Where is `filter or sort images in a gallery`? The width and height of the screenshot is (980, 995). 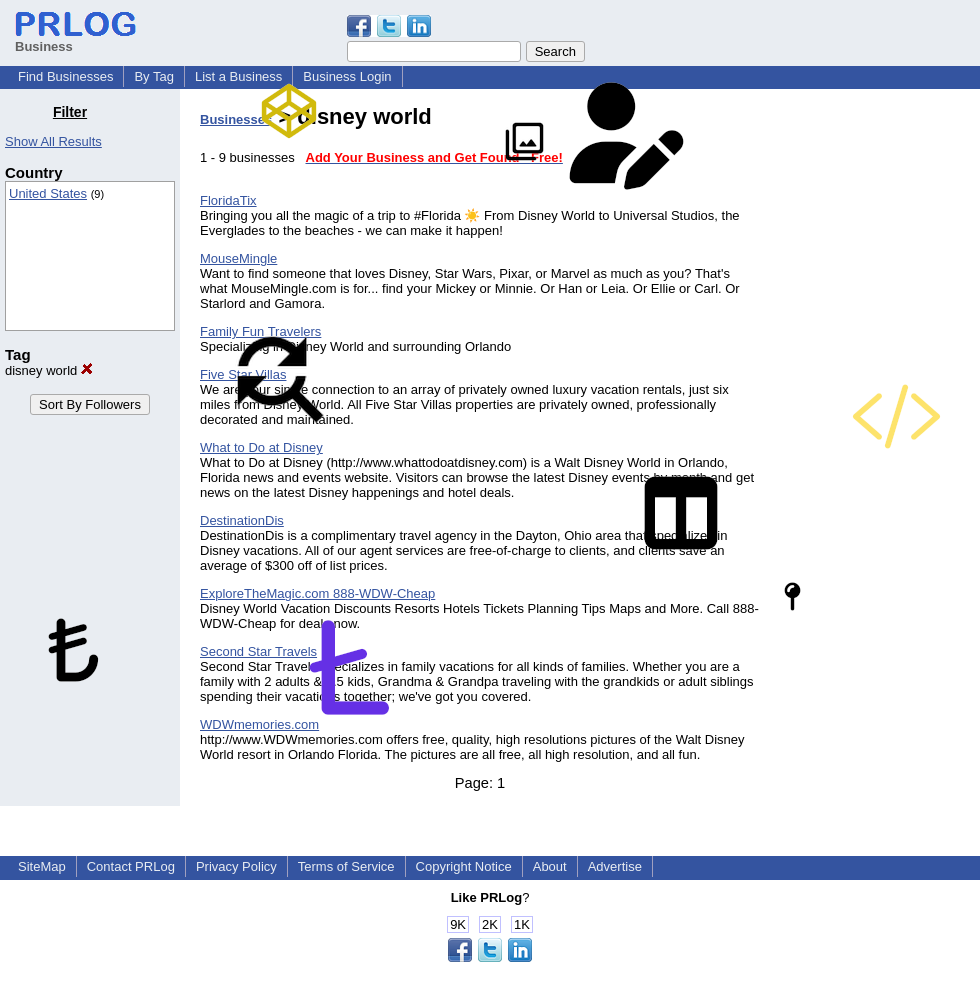 filter or sort images in a gallery is located at coordinates (524, 141).